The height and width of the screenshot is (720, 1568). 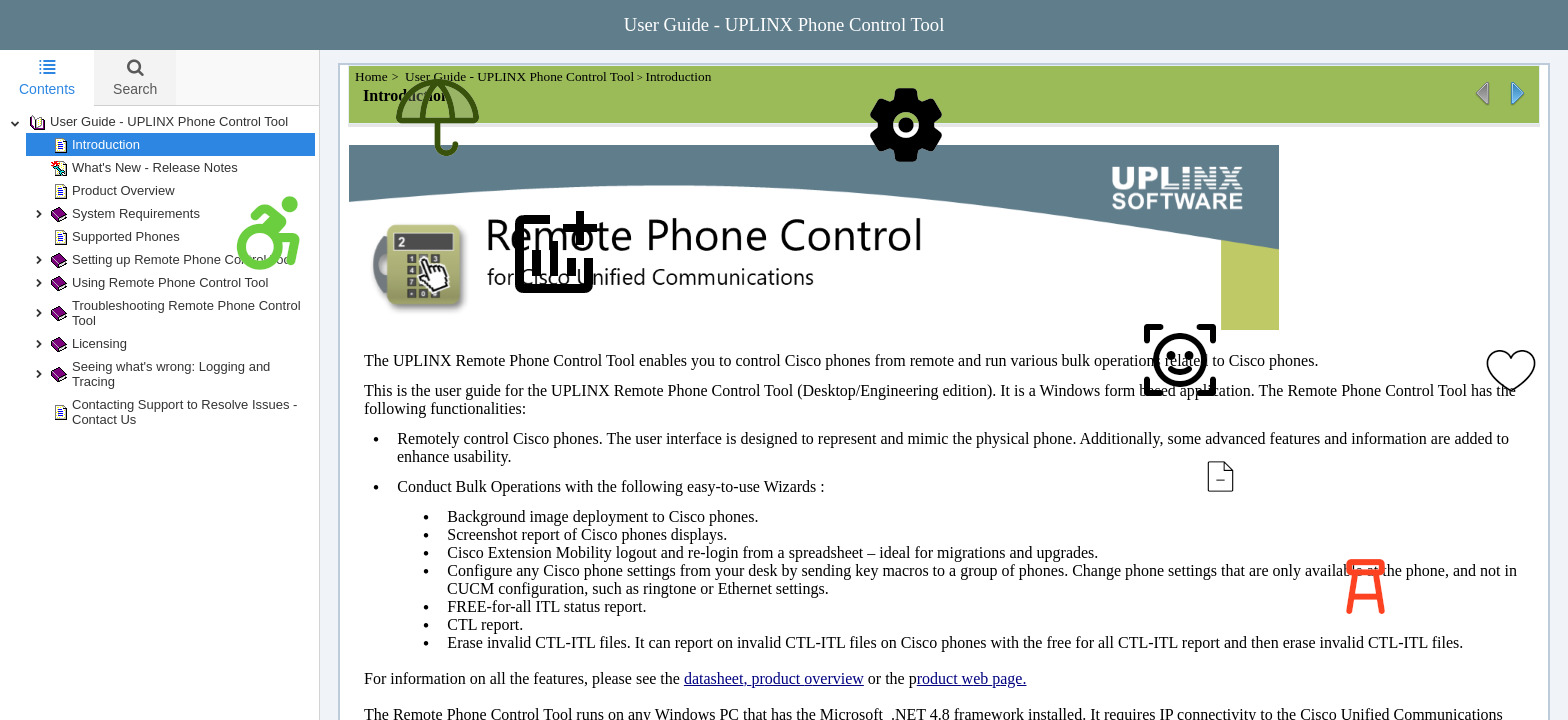 What do you see at coordinates (1220, 476) in the screenshot?
I see `remove a file from the list` at bounding box center [1220, 476].